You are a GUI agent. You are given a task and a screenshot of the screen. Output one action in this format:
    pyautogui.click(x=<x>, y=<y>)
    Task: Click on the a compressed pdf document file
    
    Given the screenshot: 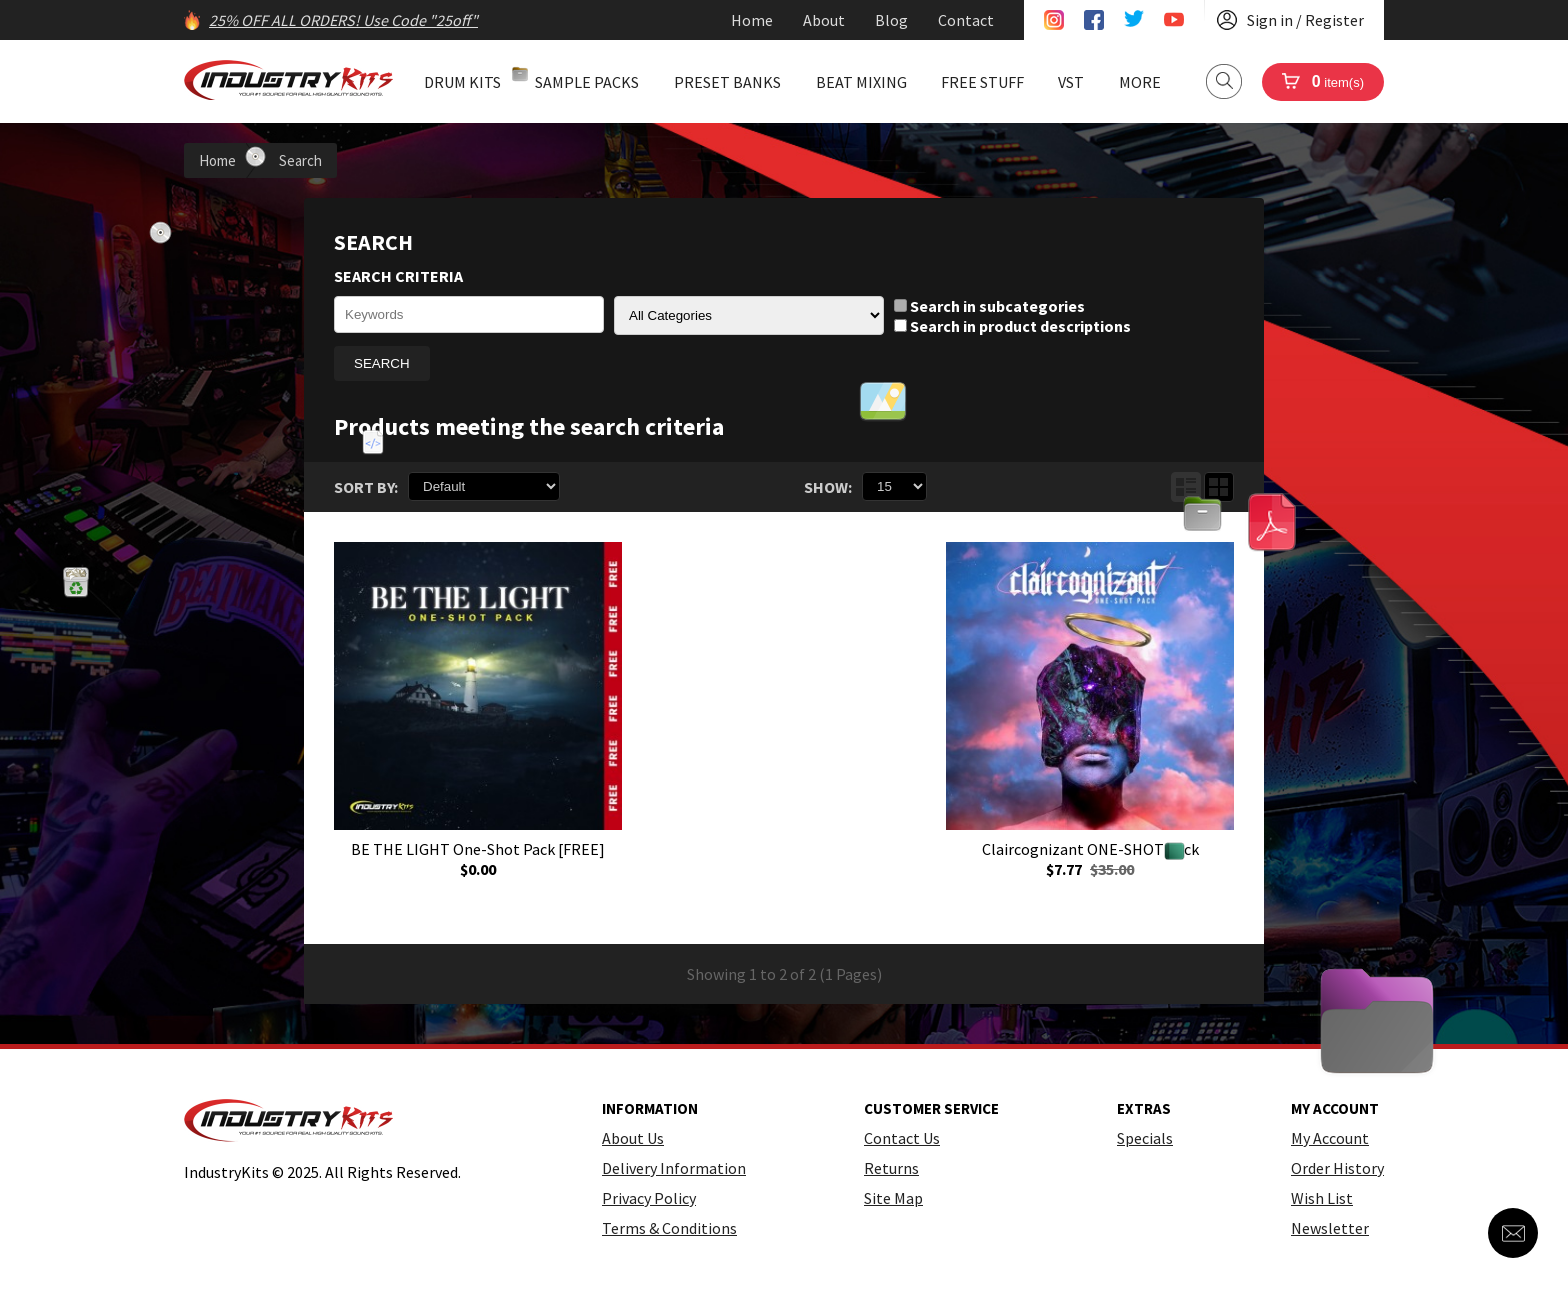 What is the action you would take?
    pyautogui.click(x=1272, y=522)
    